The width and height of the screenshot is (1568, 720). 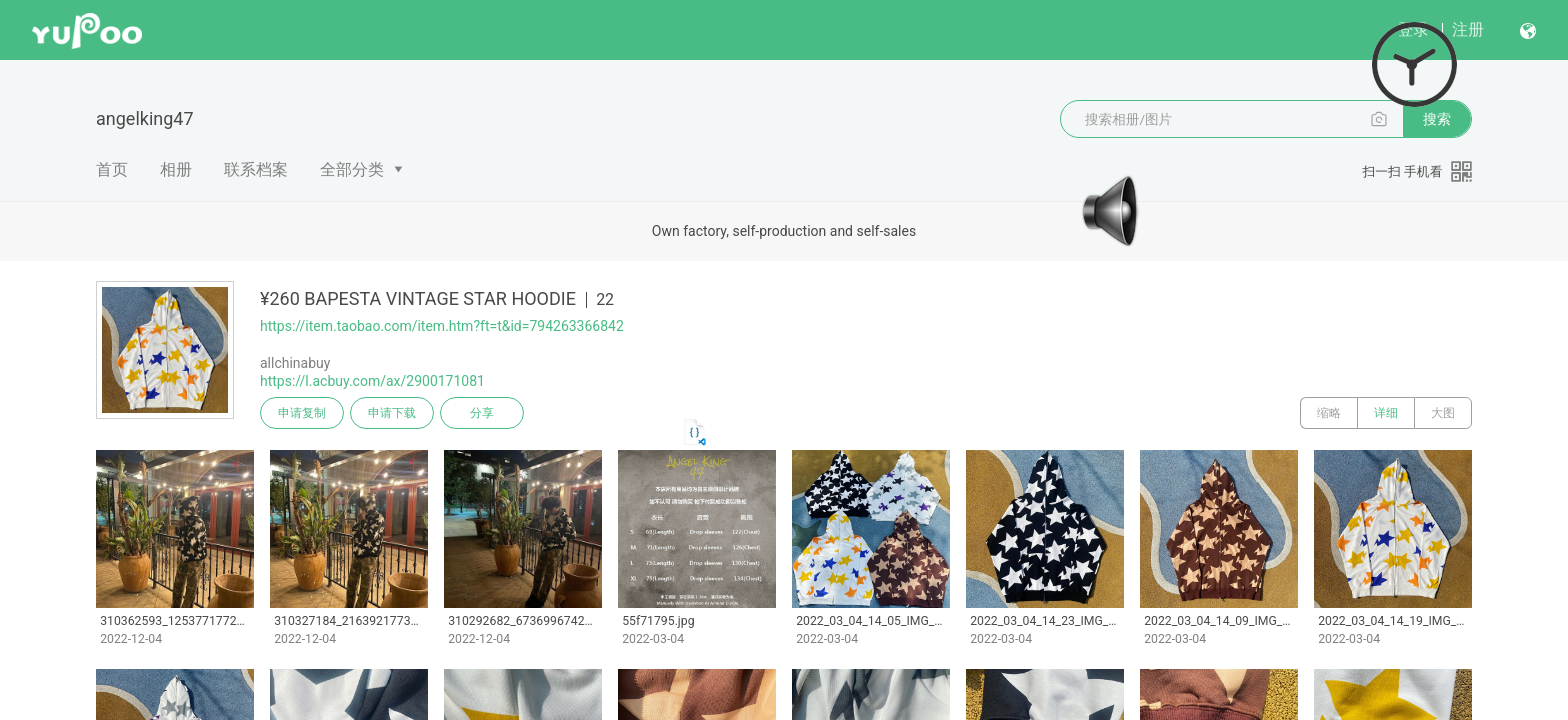 I want to click on open a LESS stylesheet file in Visual Studio Code, so click(x=694, y=432).